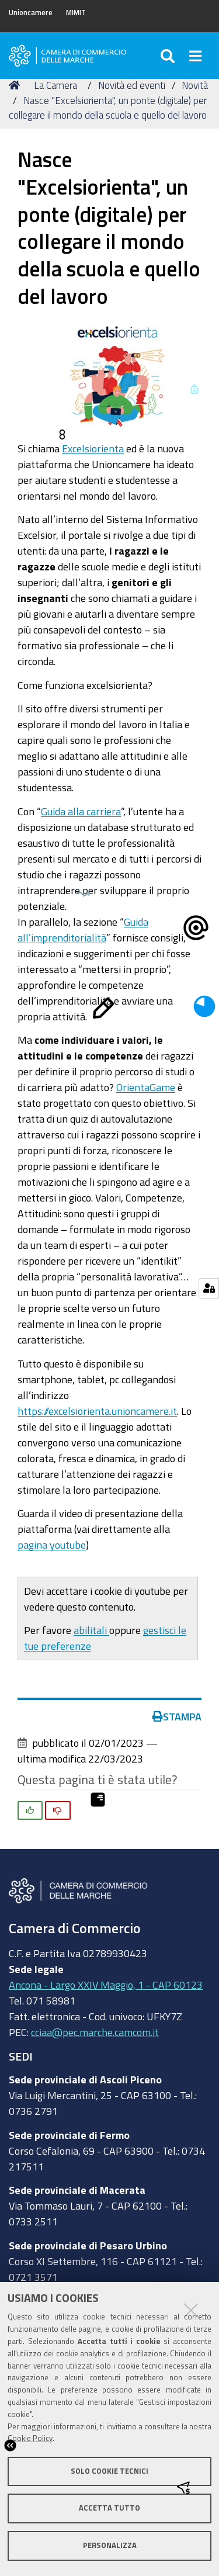  Describe the element at coordinates (183, 2488) in the screenshot. I see `view location-based pricing or costs` at that location.